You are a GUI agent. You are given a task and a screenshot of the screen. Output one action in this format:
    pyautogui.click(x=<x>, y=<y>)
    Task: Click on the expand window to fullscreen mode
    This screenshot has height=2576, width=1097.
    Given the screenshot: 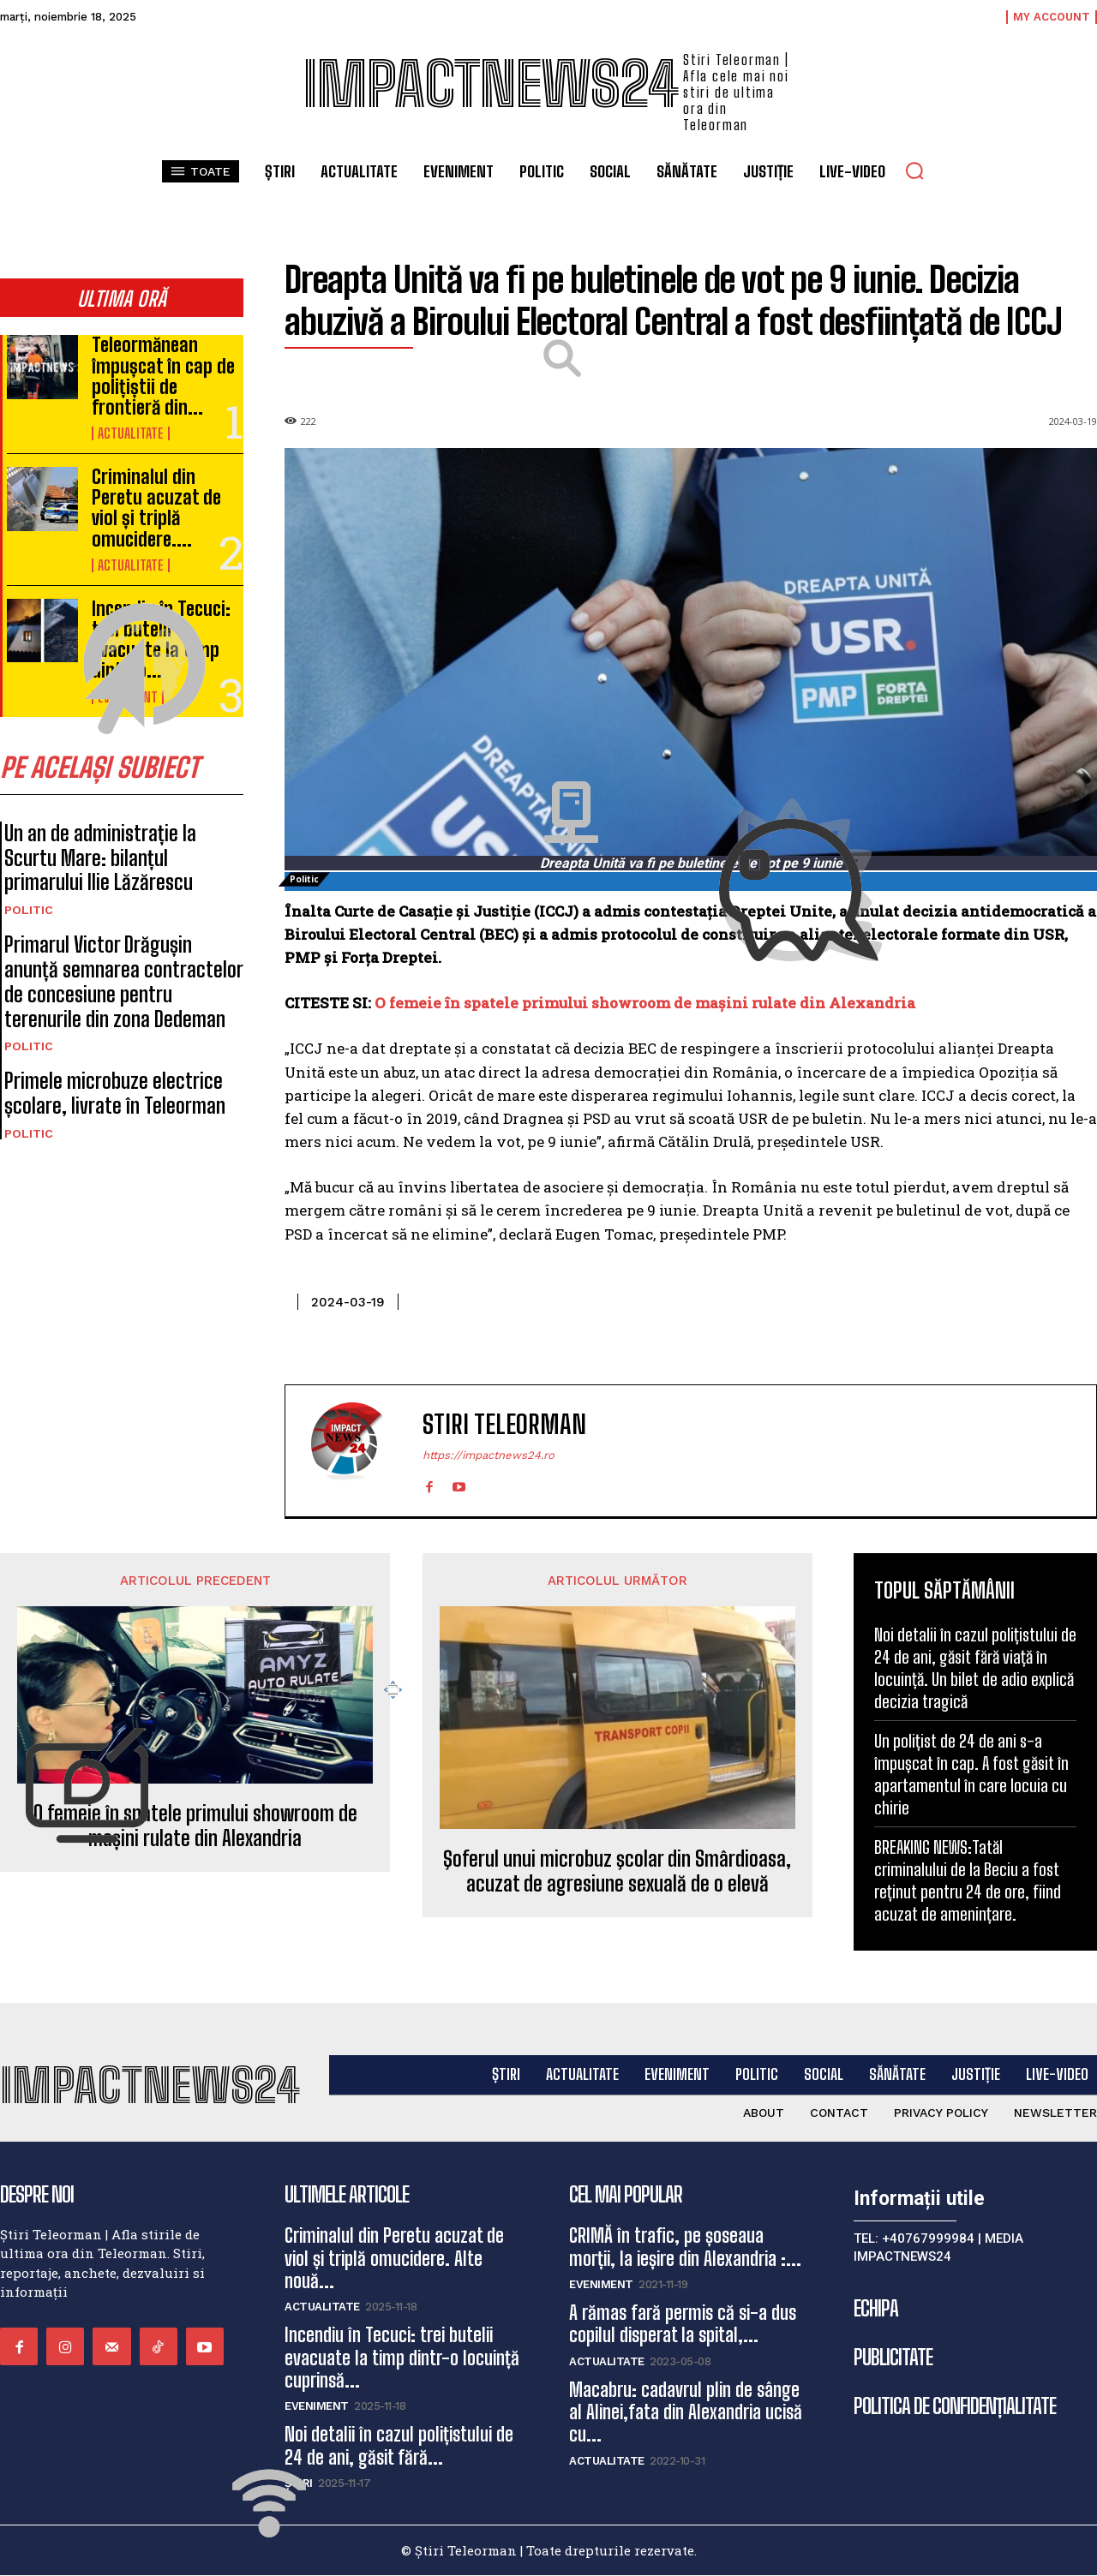 What is the action you would take?
    pyautogui.click(x=393, y=1689)
    